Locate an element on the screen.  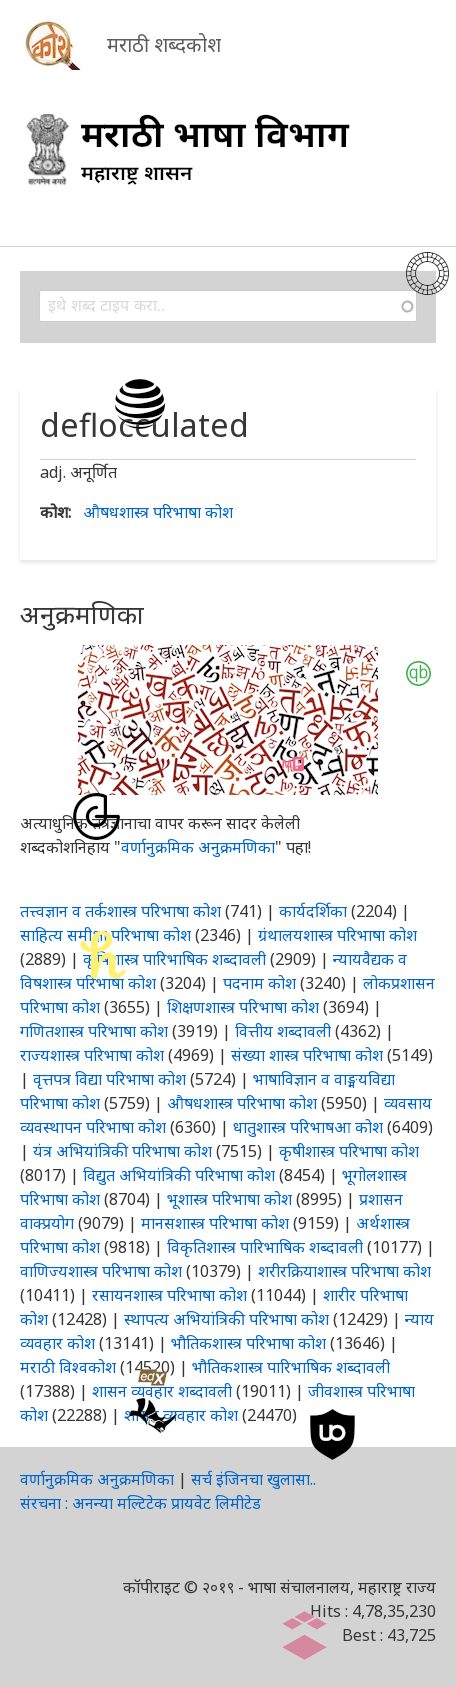
uBlock Origin browser extension logo is located at coordinates (332, 1434).